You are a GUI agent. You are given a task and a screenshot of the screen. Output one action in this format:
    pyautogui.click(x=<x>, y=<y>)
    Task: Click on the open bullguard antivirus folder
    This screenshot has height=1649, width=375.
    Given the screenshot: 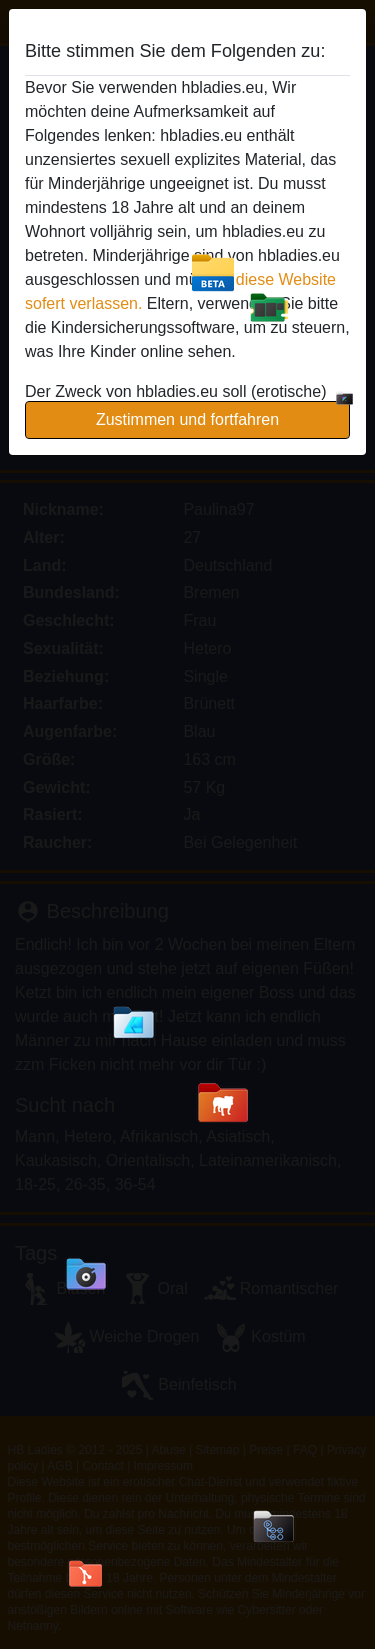 What is the action you would take?
    pyautogui.click(x=223, y=1104)
    